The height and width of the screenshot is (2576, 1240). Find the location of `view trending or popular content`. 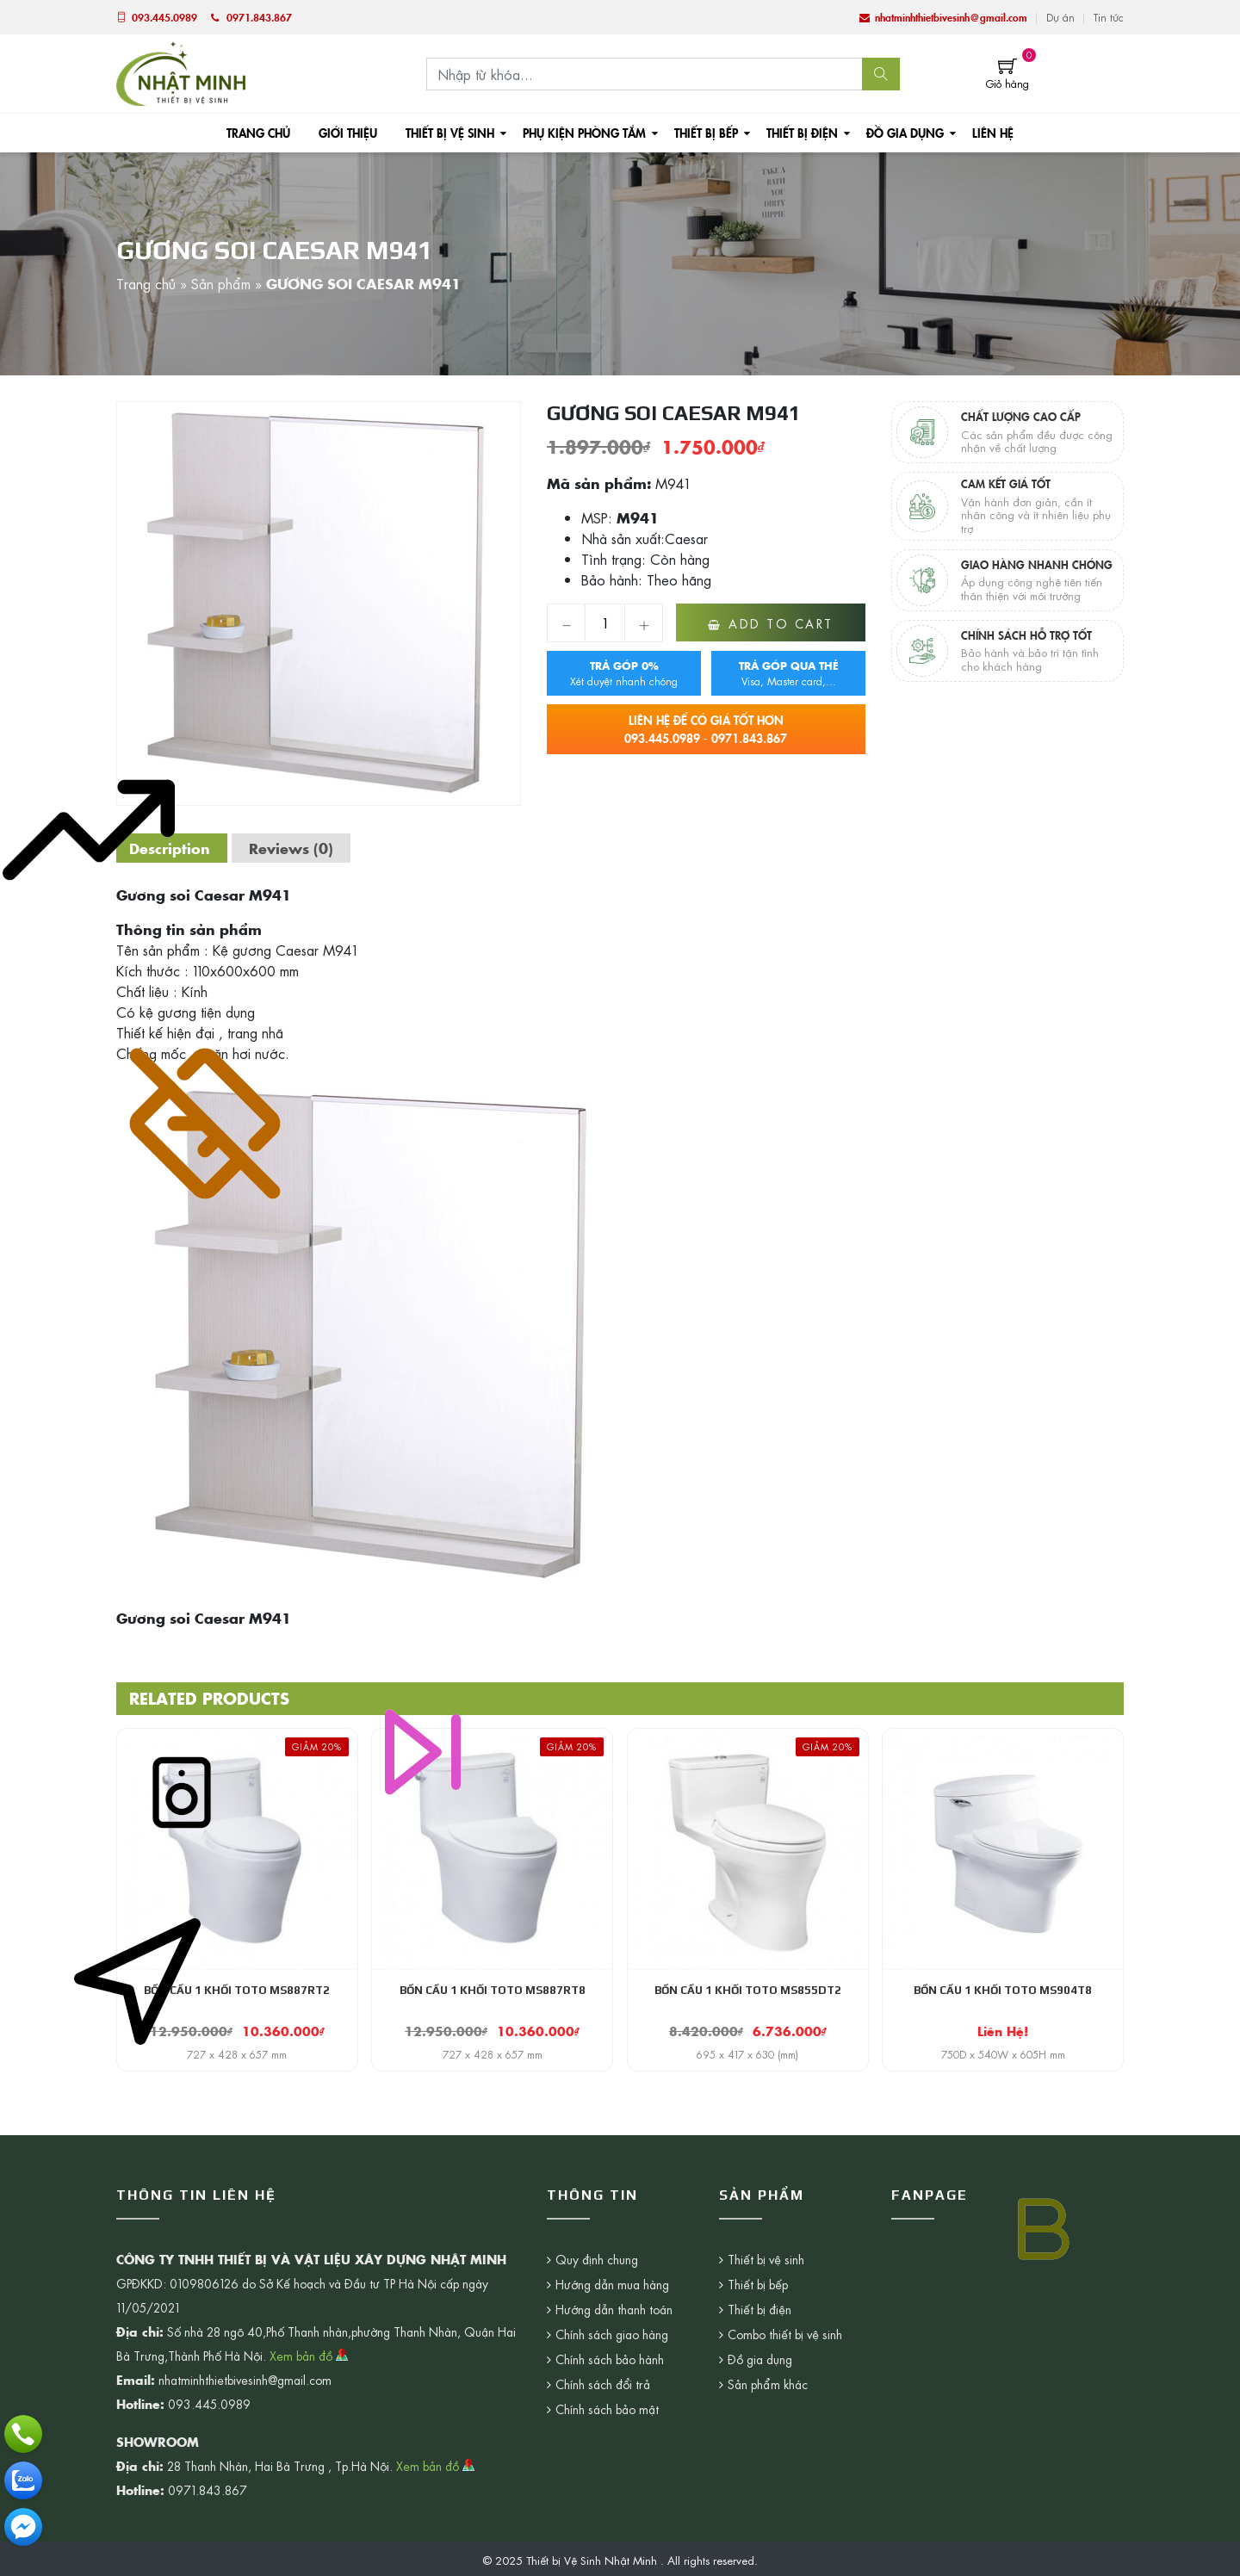

view trending or popular content is located at coordinates (89, 830).